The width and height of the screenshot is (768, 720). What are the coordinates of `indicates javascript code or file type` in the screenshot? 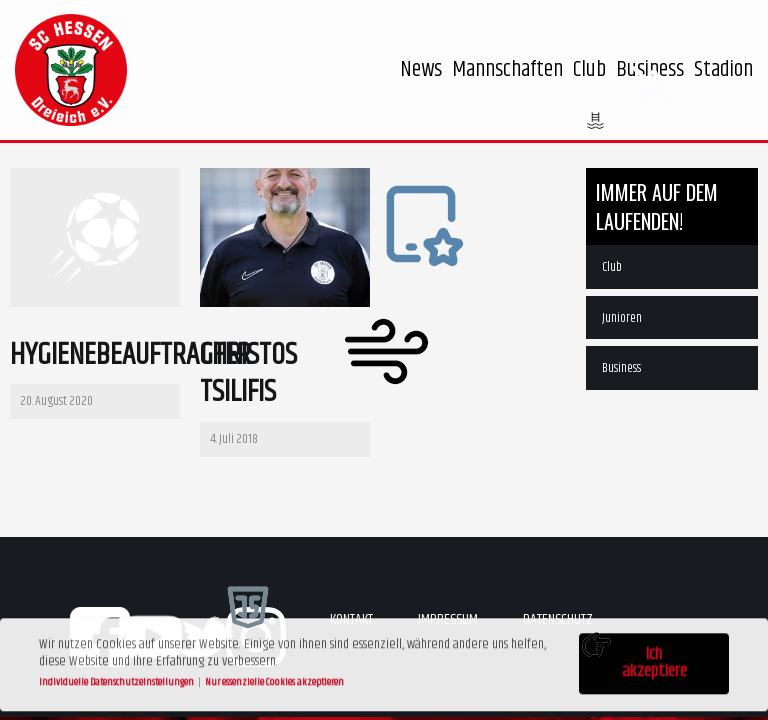 It's located at (248, 607).